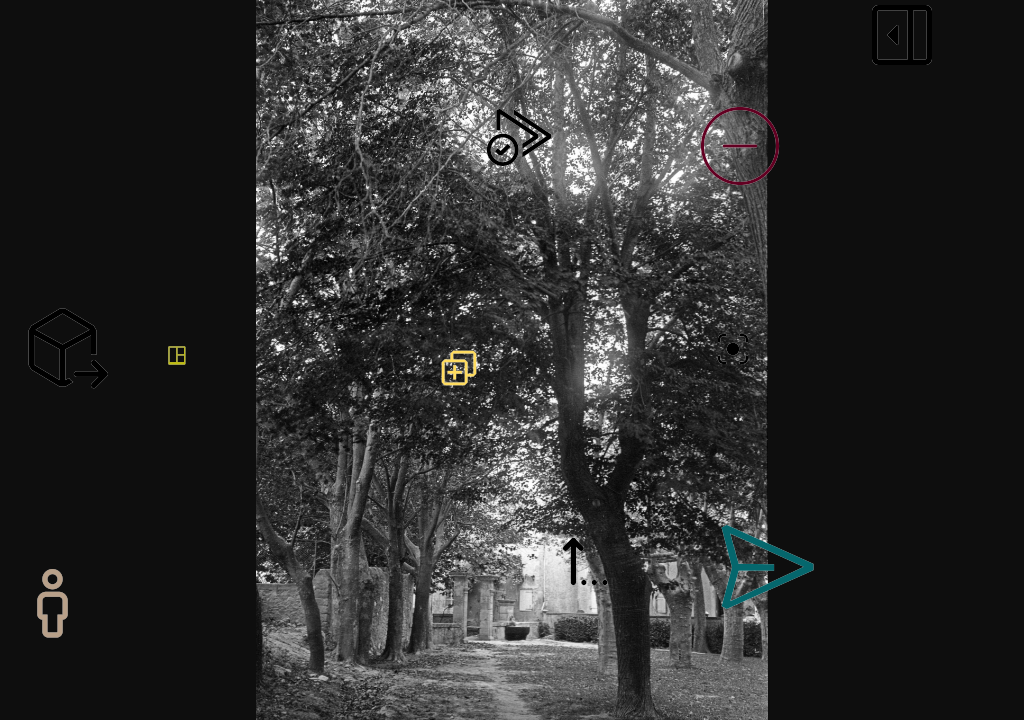 The height and width of the screenshot is (720, 1024). What do you see at coordinates (902, 35) in the screenshot?
I see `expand the sidebar panel` at bounding box center [902, 35].